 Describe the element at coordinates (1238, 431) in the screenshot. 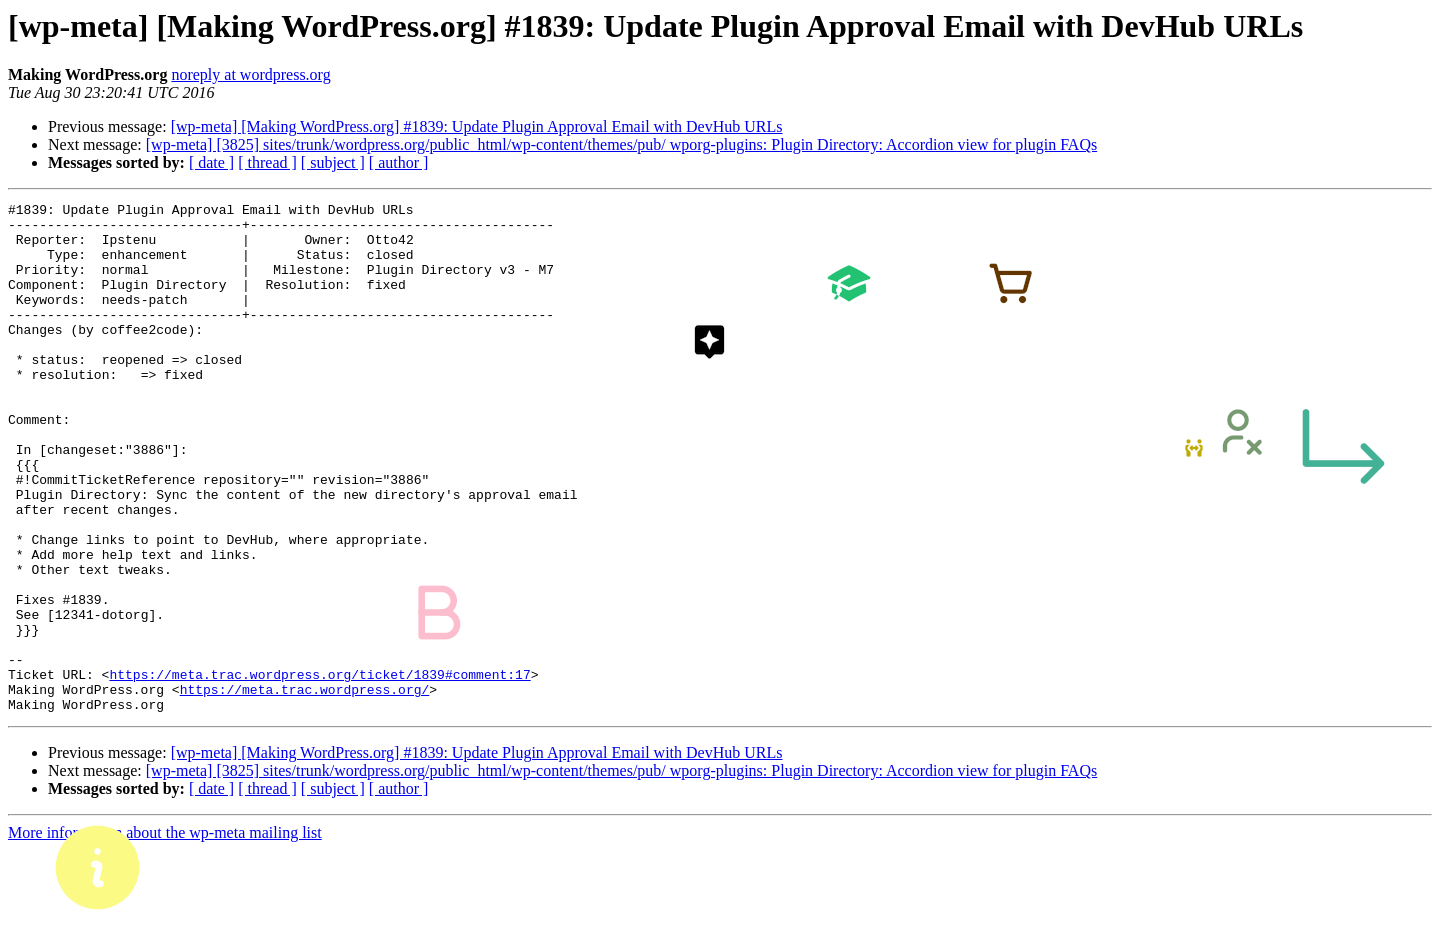

I see `remove a user from a list or group` at that location.